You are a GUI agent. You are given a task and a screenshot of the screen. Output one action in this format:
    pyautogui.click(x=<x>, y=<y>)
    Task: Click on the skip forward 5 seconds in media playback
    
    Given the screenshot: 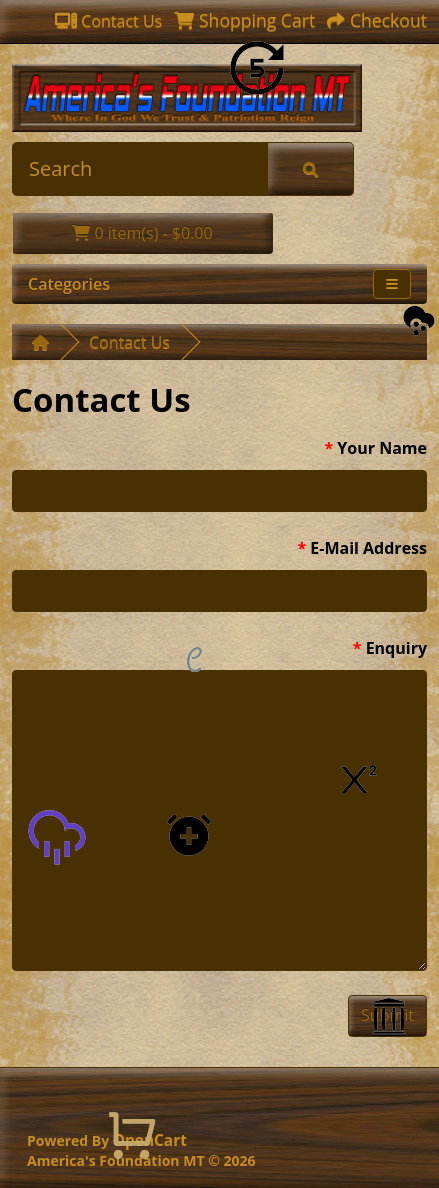 What is the action you would take?
    pyautogui.click(x=257, y=68)
    